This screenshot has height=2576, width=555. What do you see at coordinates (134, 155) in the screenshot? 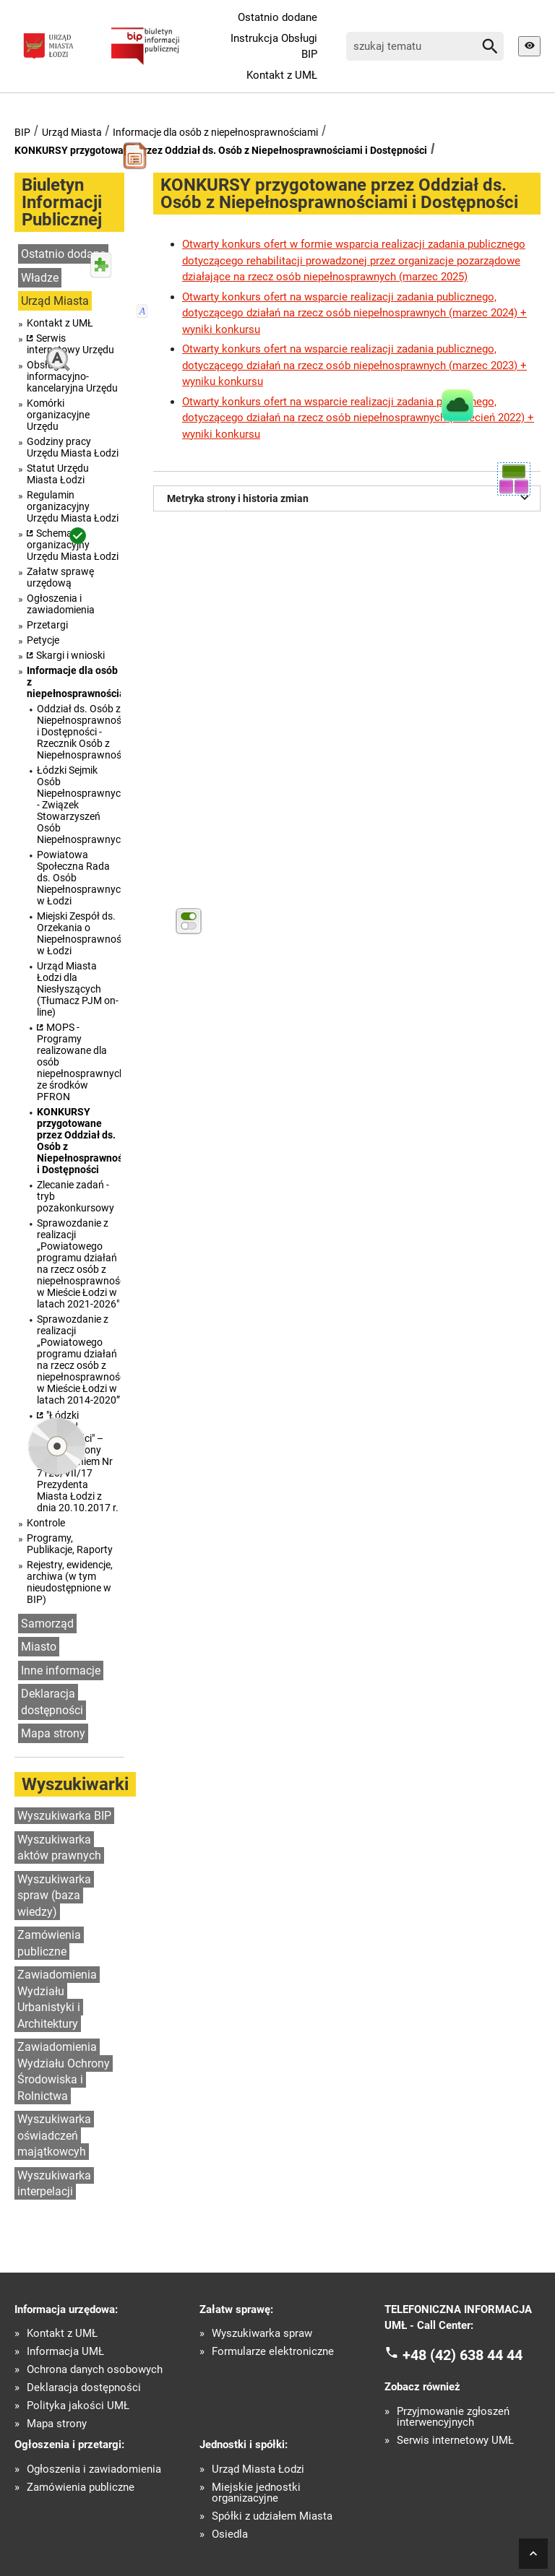
I see `libreoffice impress presentation file` at bounding box center [134, 155].